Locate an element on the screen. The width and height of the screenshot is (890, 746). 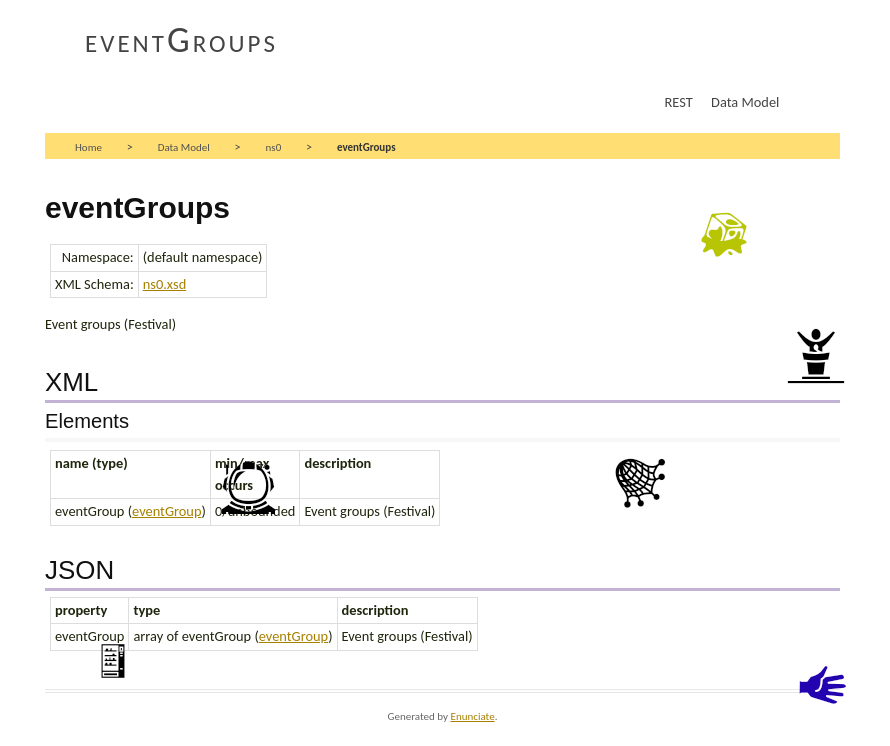
access public speaking or presentation mode is located at coordinates (816, 355).